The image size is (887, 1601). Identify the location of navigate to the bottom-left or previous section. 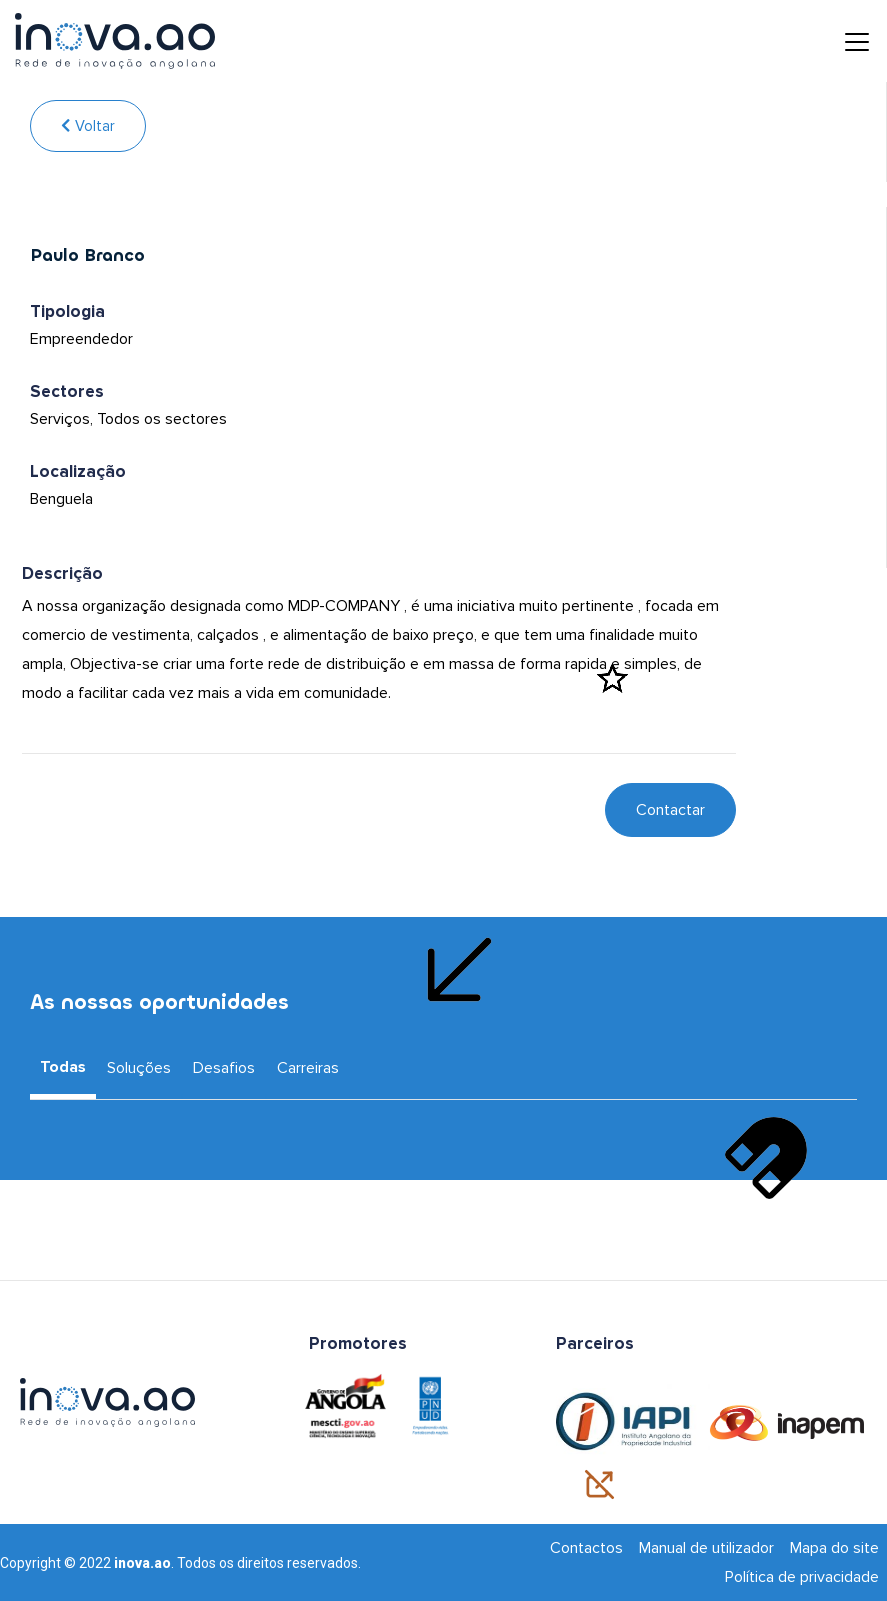
(459, 969).